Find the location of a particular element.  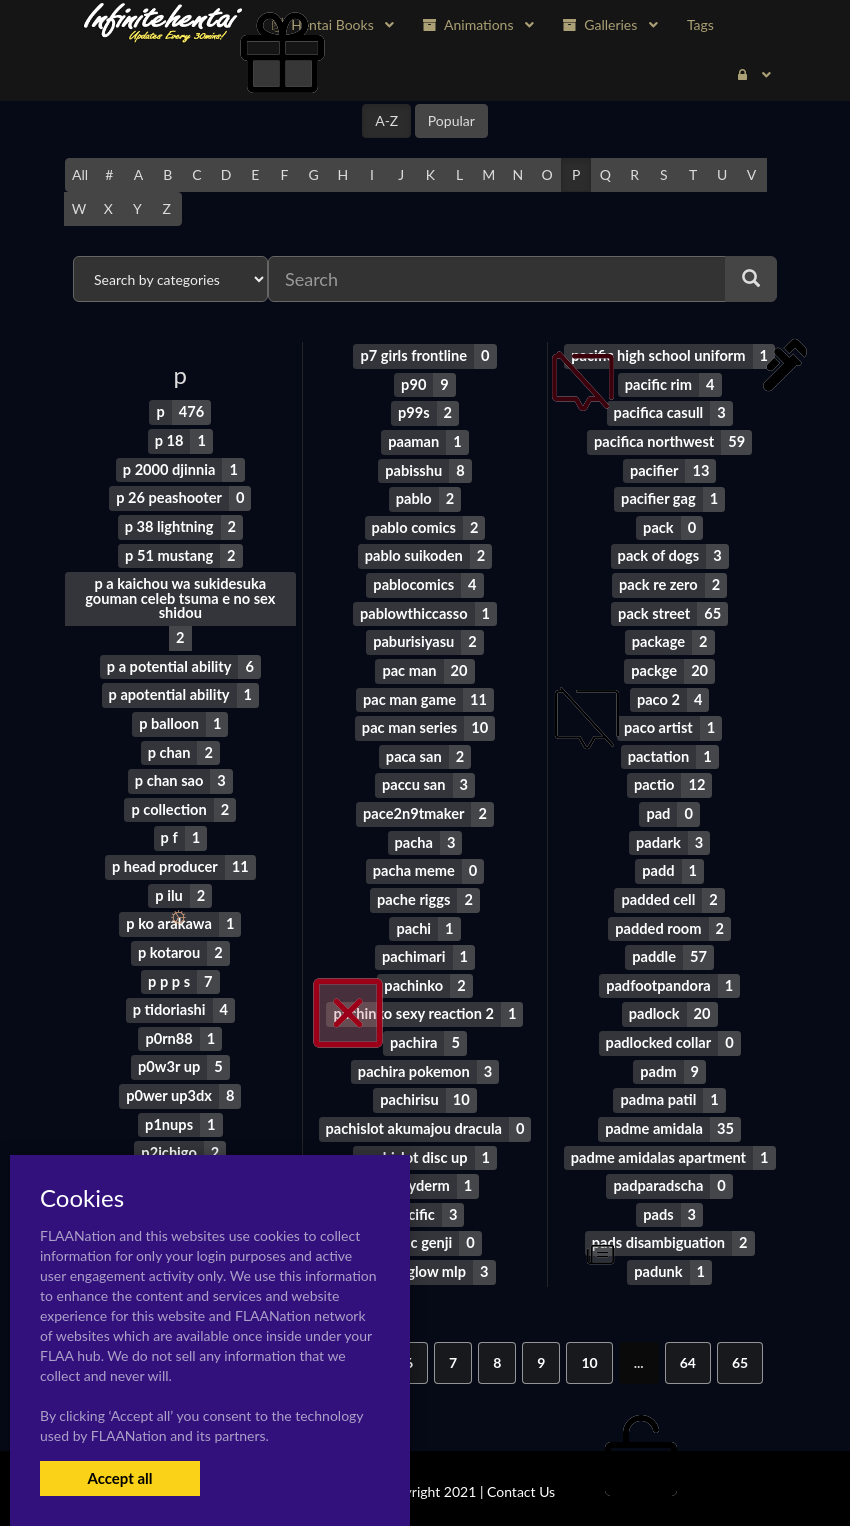

access plumbing services is located at coordinates (785, 365).